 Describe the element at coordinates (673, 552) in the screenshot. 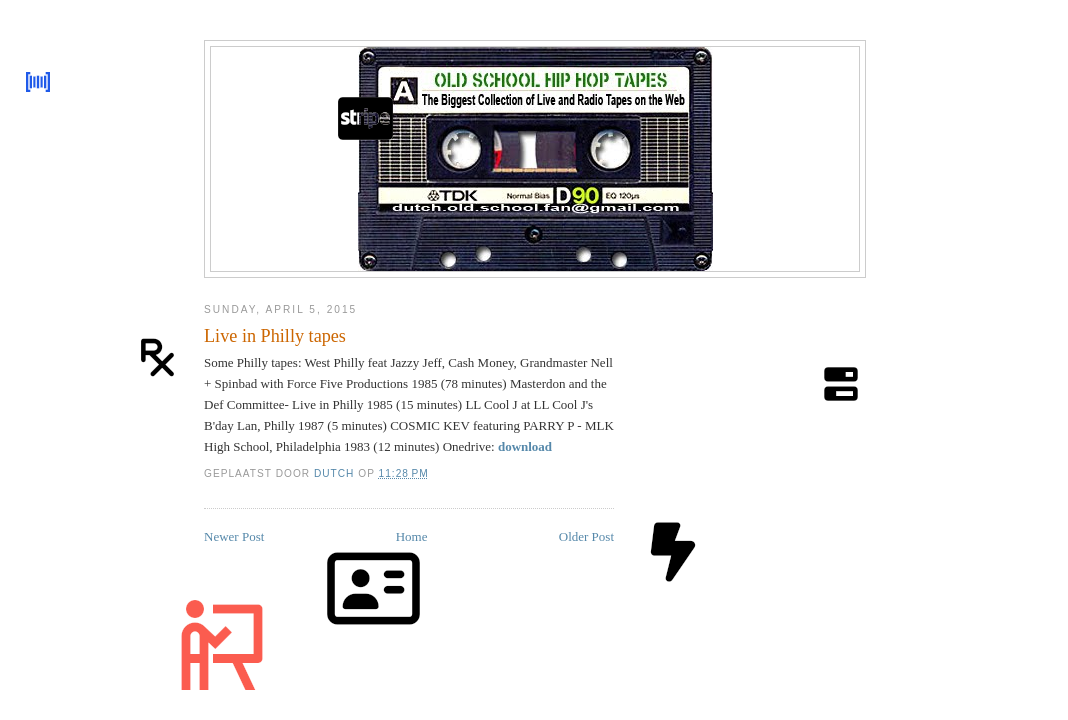

I see `indicates flash or quick action mode` at that location.